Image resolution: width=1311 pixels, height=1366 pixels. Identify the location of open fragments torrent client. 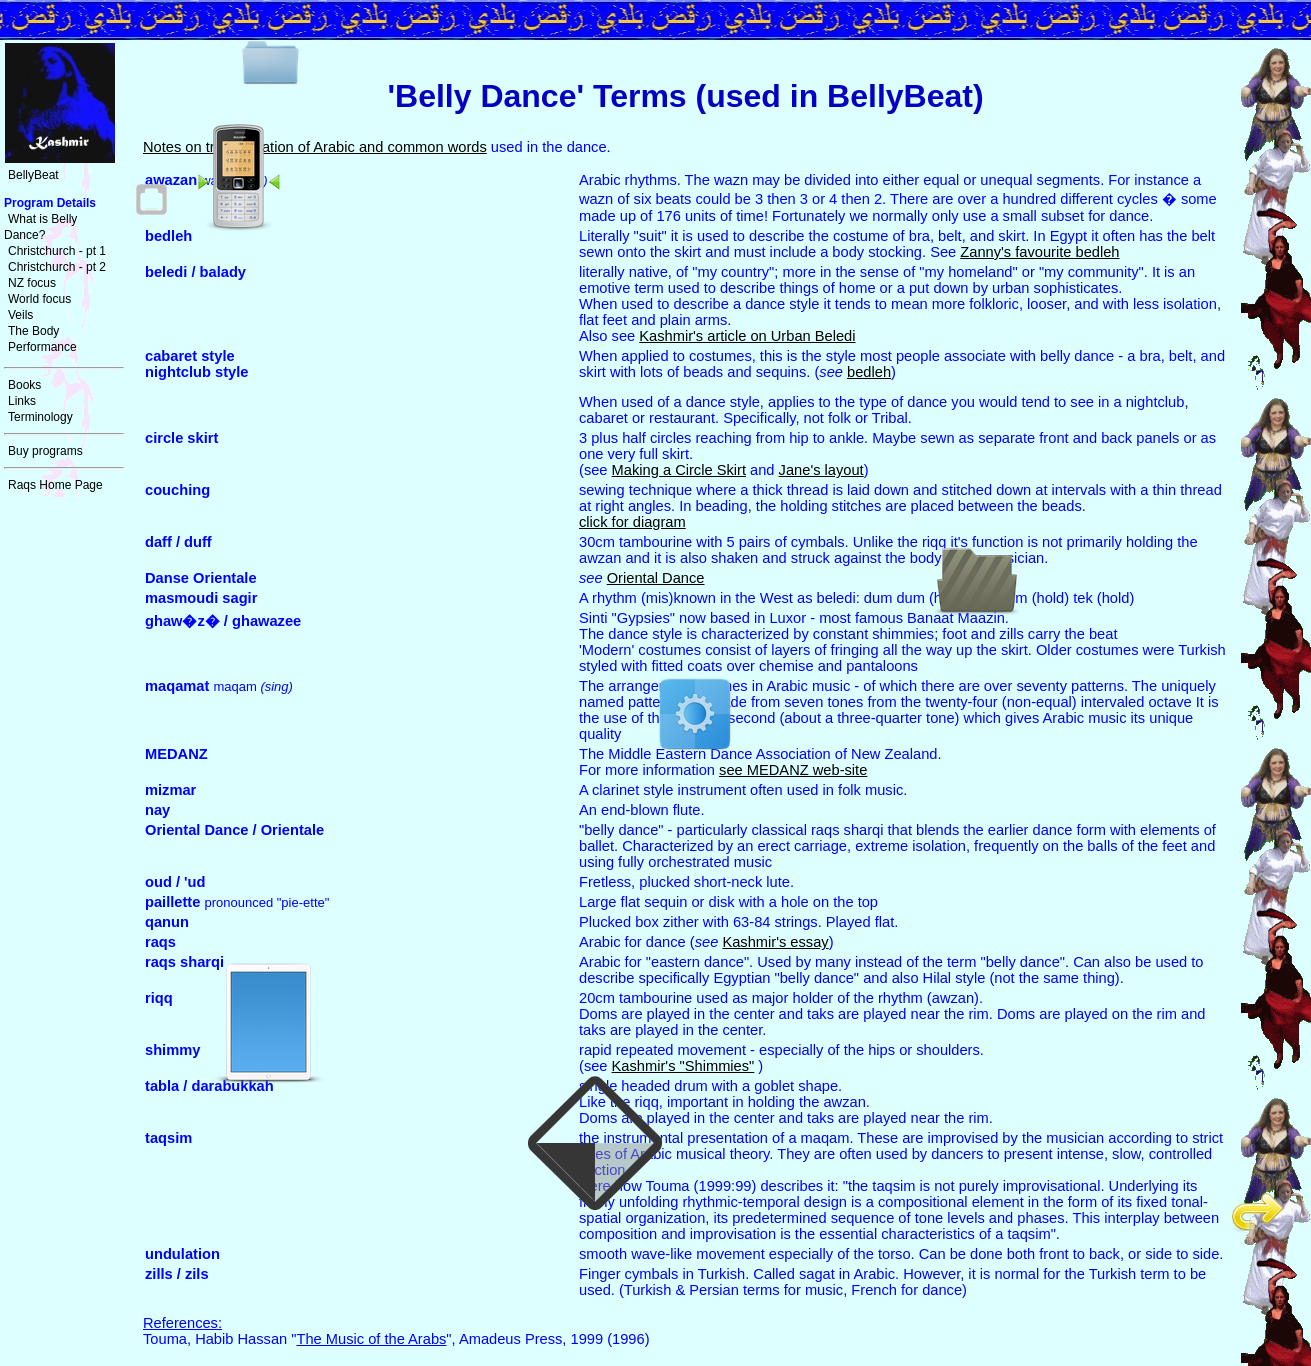
(595, 1143).